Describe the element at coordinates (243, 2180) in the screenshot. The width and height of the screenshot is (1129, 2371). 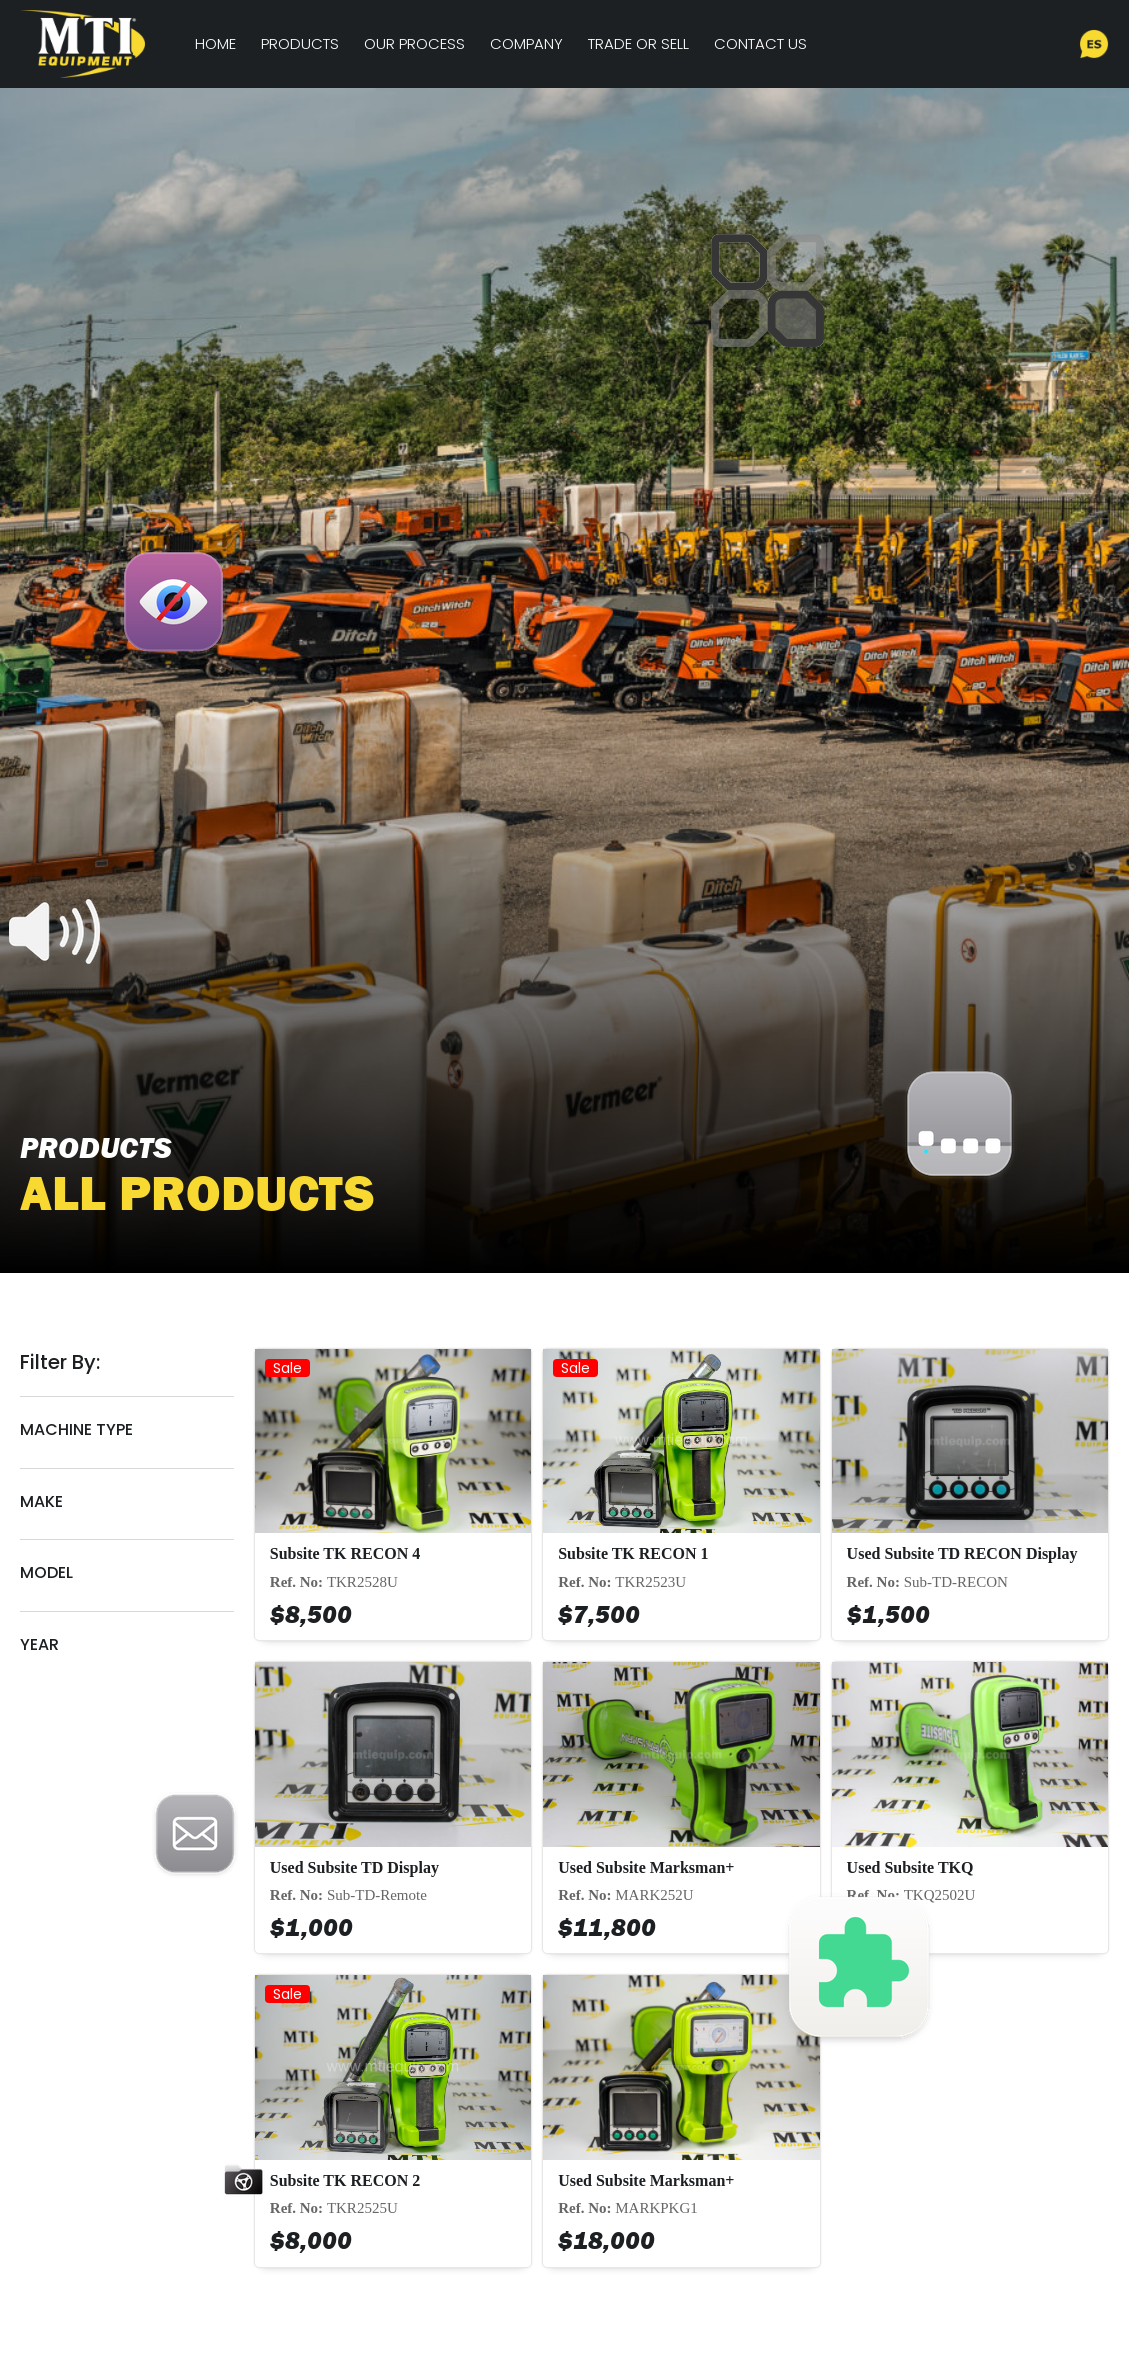
I see `open actix web framework project folder` at that location.